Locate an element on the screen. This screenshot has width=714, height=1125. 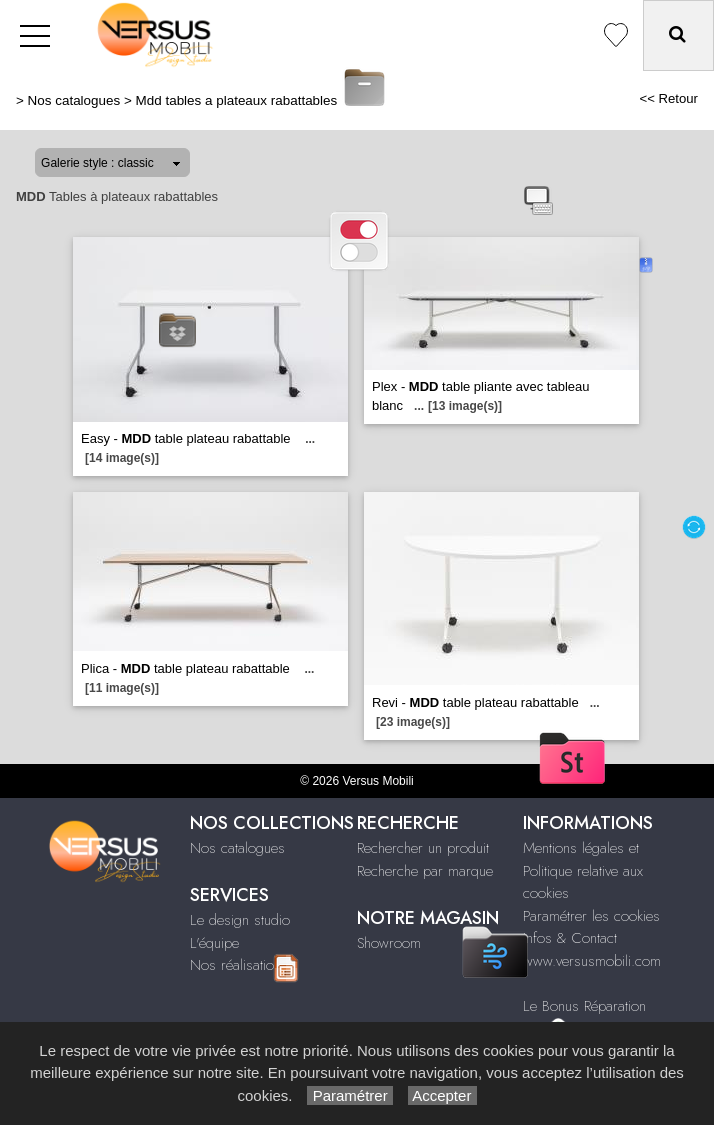
access computer or desktop settings is located at coordinates (538, 200).